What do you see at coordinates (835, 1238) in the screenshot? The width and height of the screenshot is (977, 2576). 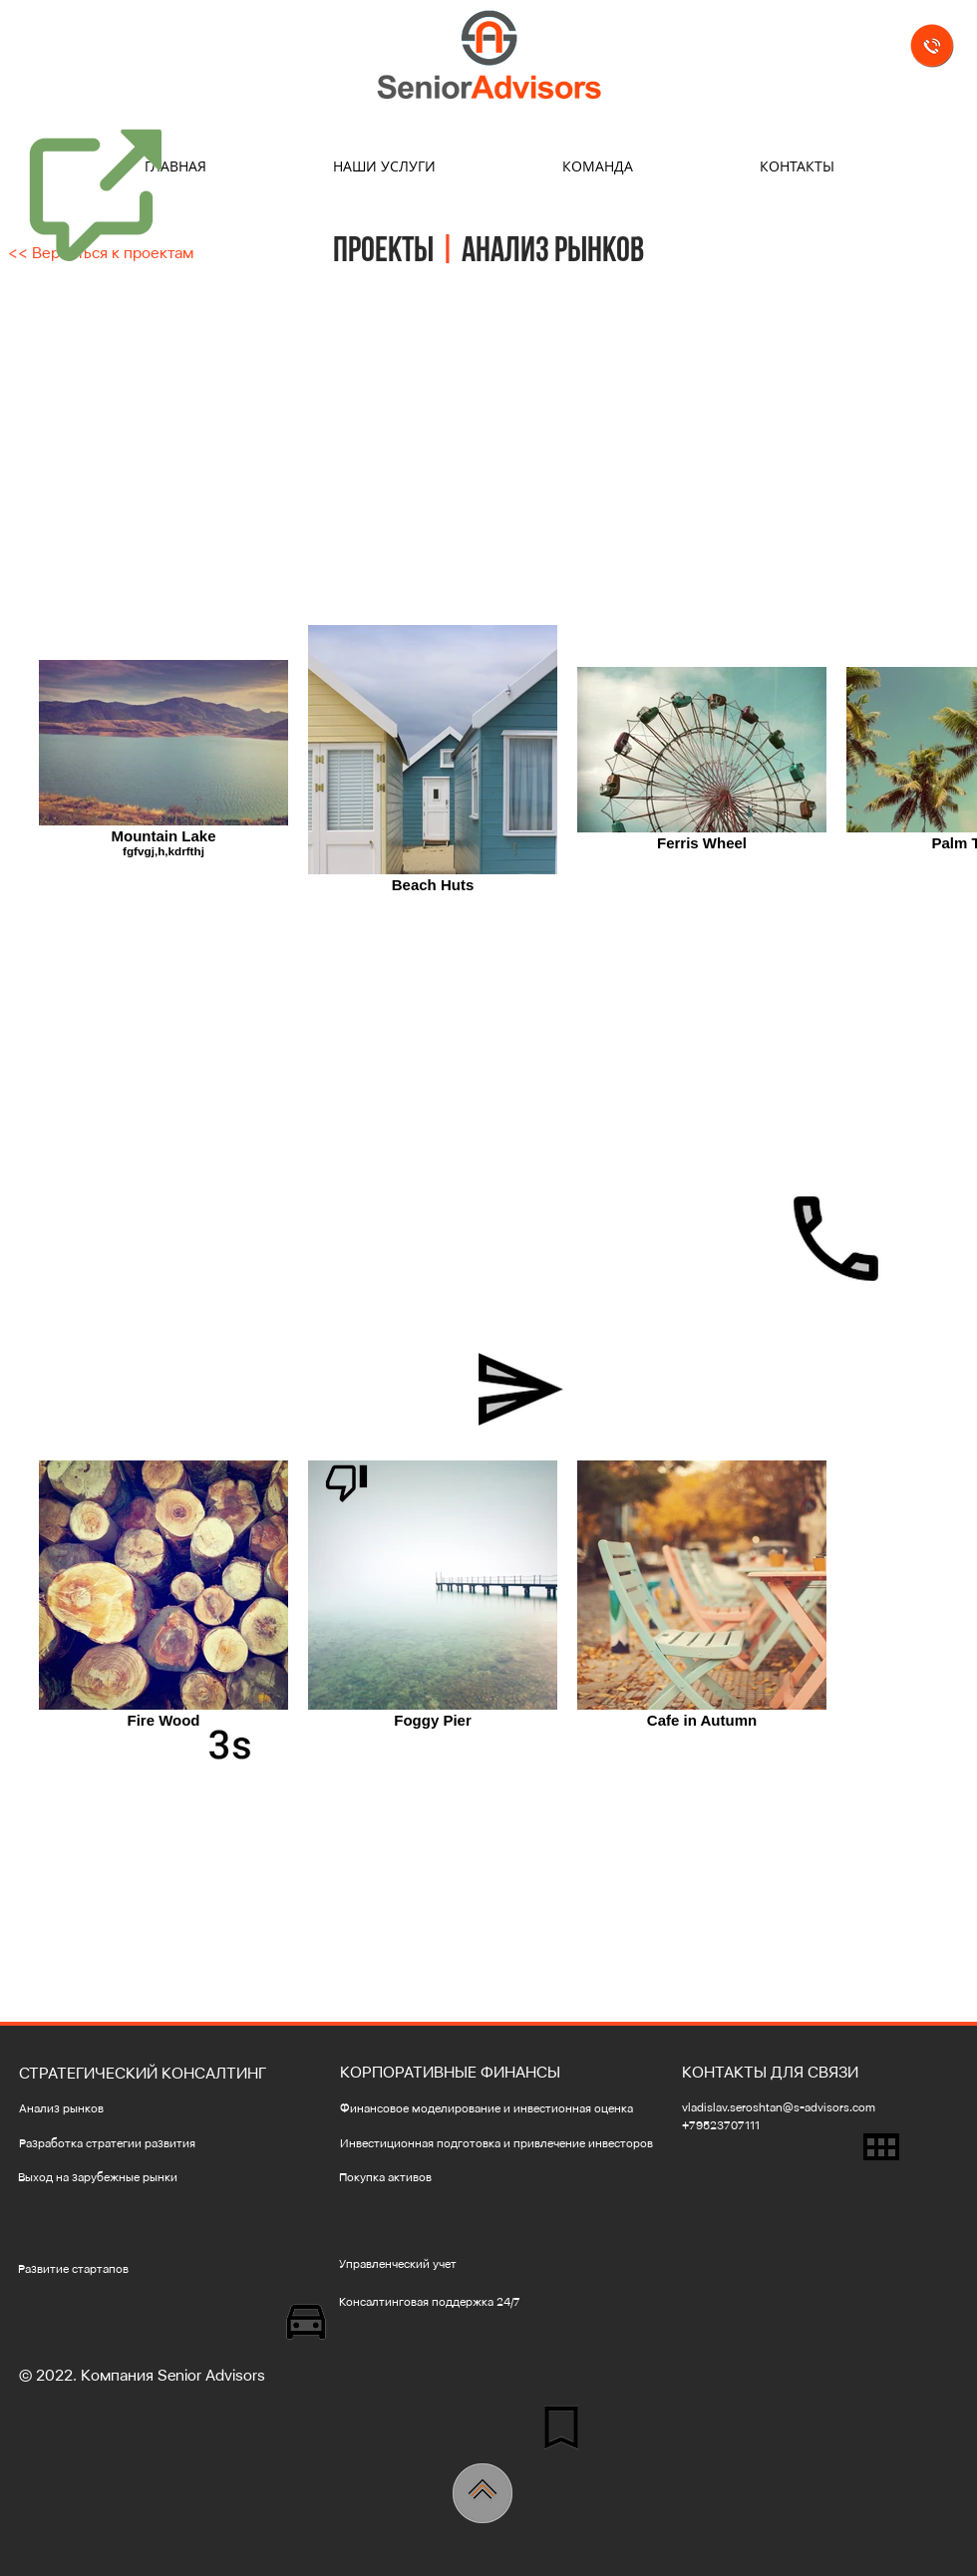 I see `make a phone call` at bounding box center [835, 1238].